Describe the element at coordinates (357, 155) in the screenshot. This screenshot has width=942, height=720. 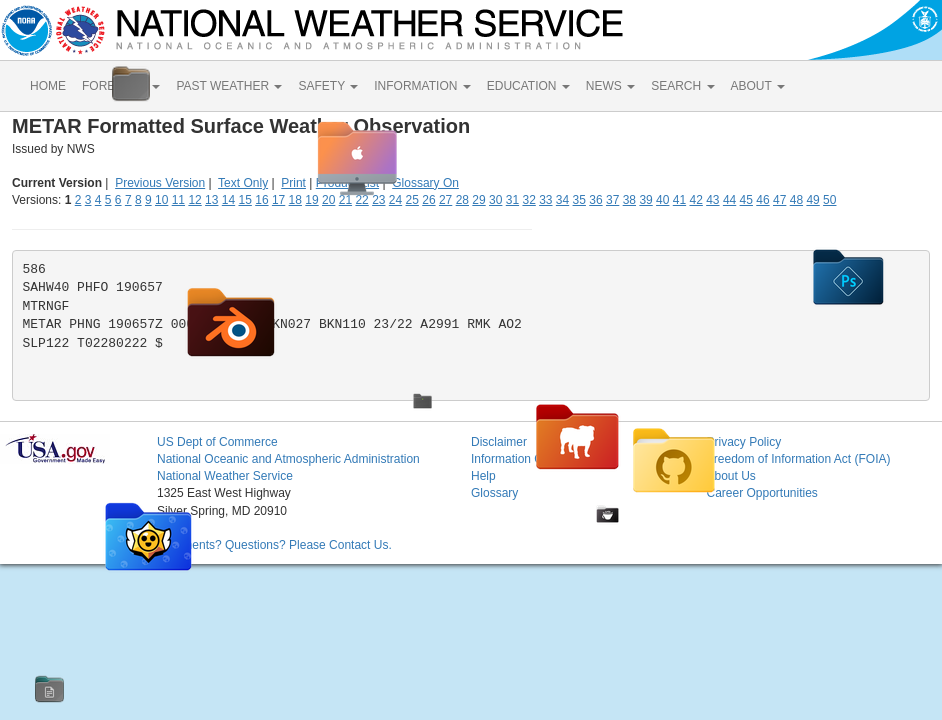
I see `open mac desktop files folder` at that location.